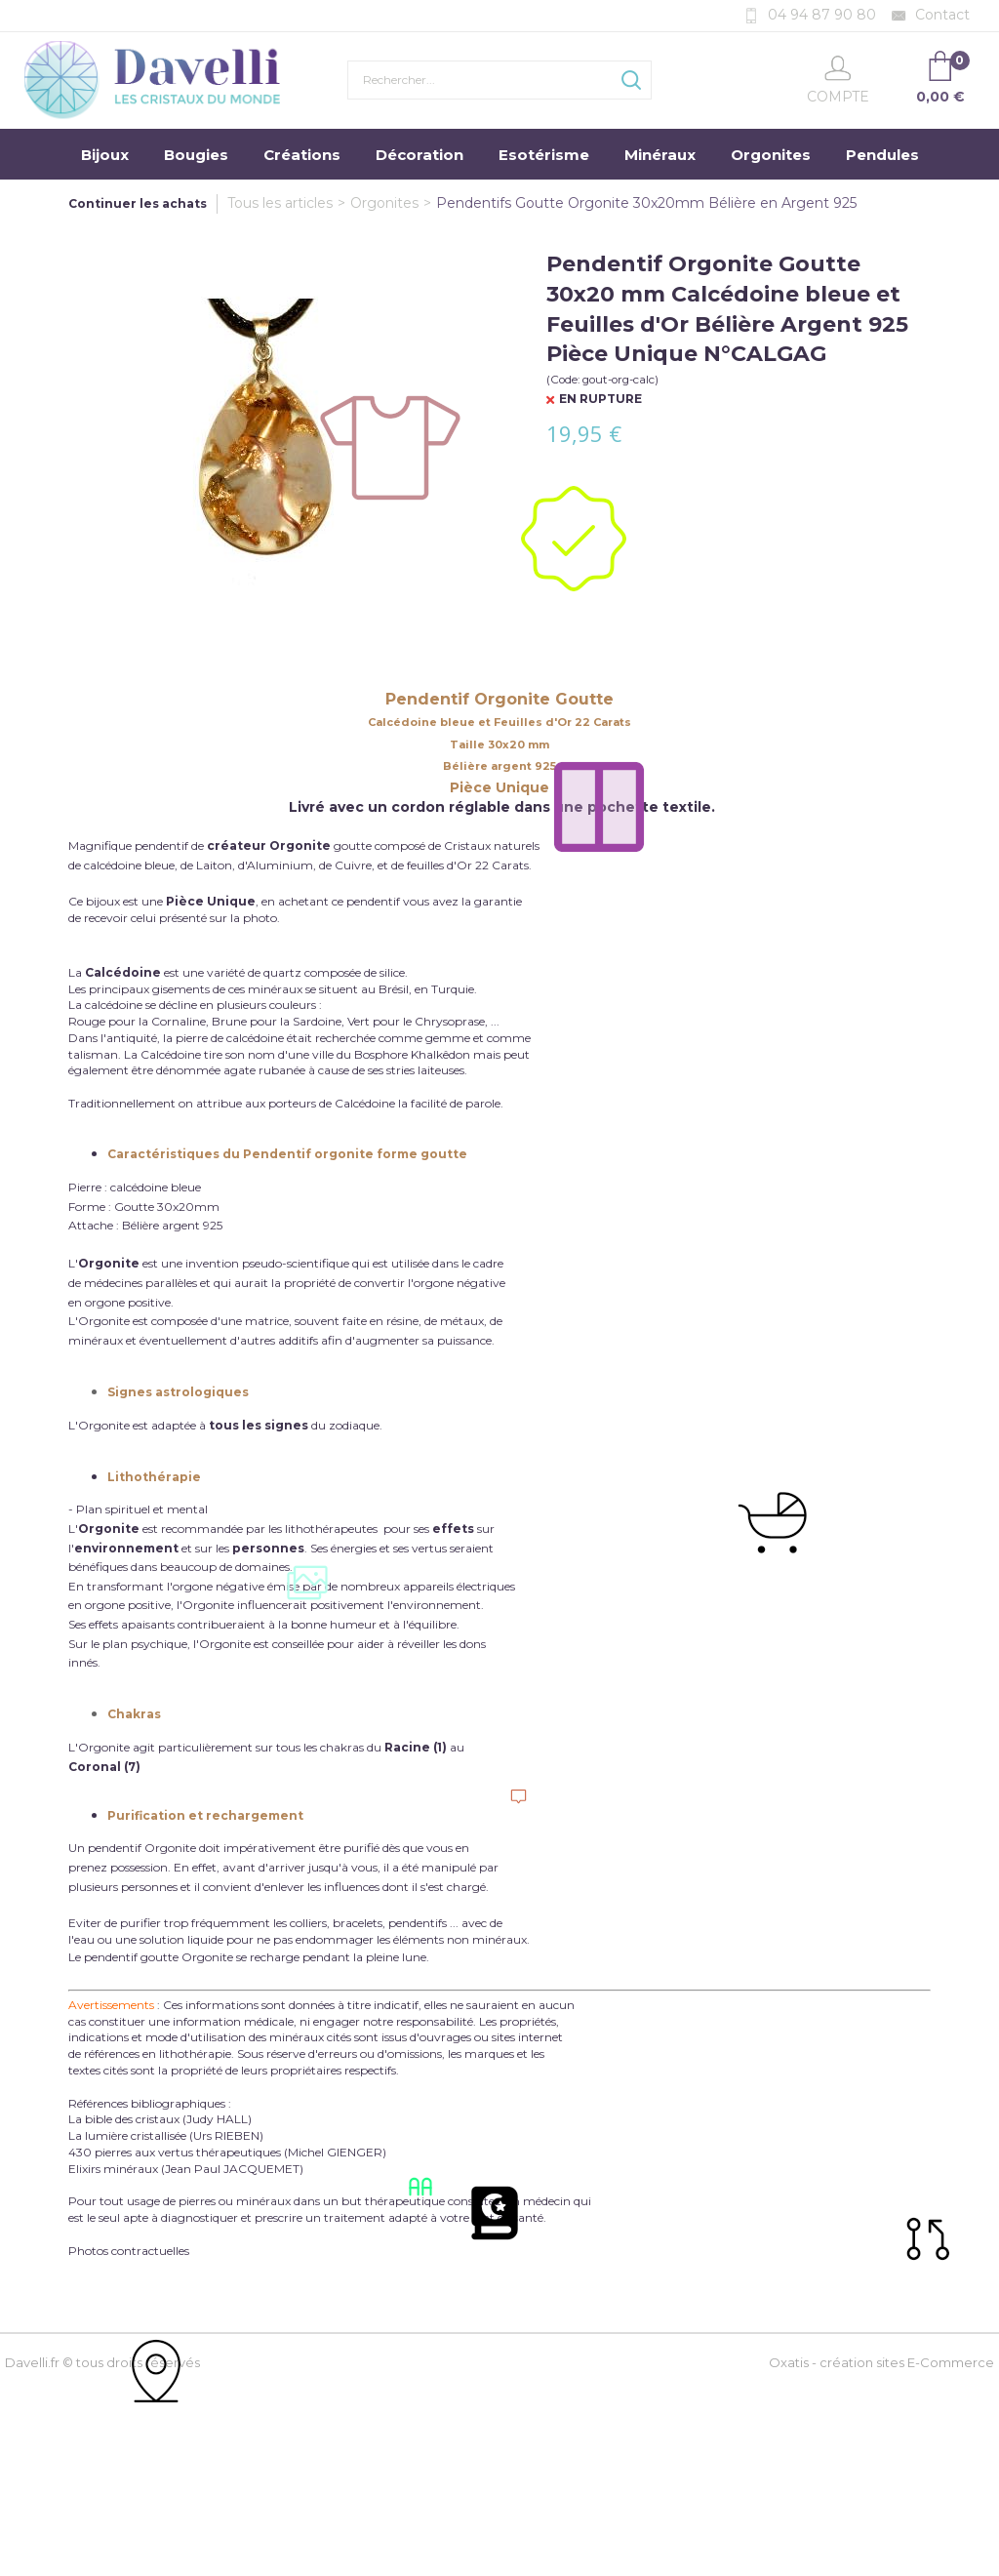 The width and height of the screenshot is (999, 2576). Describe the element at coordinates (307, 1583) in the screenshot. I see `view photo gallery` at that location.